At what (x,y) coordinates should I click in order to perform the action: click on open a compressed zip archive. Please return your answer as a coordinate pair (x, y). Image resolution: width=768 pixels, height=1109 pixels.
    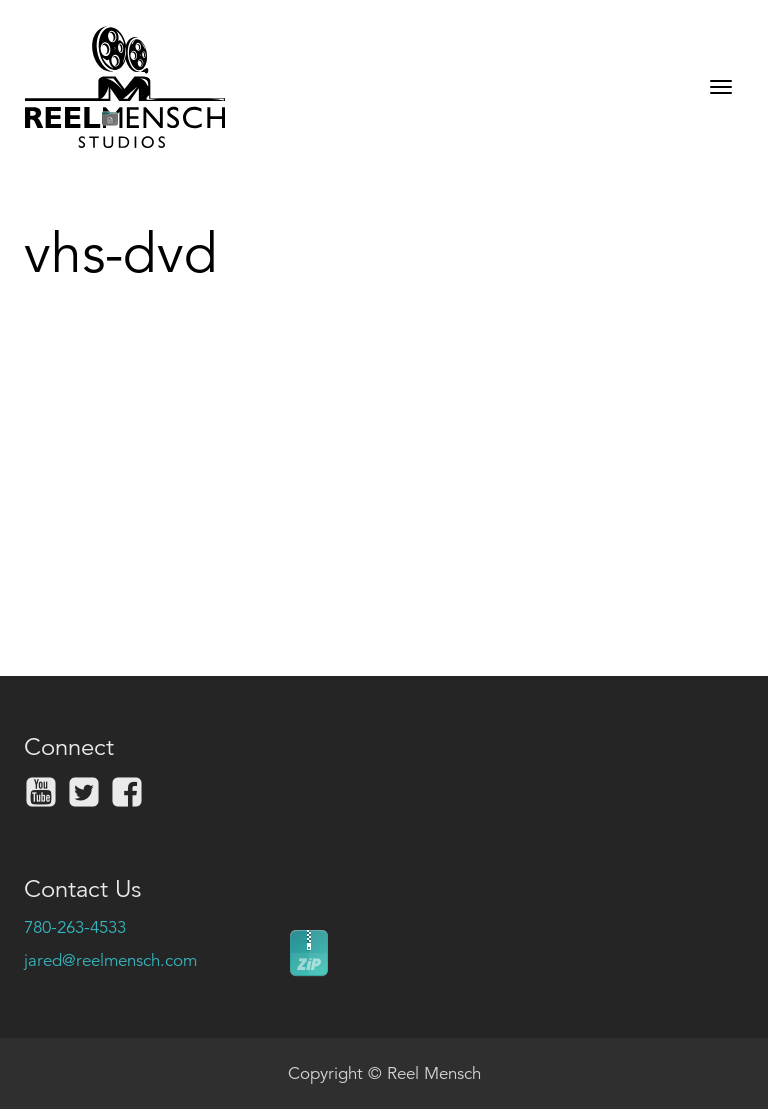
    Looking at the image, I should click on (309, 953).